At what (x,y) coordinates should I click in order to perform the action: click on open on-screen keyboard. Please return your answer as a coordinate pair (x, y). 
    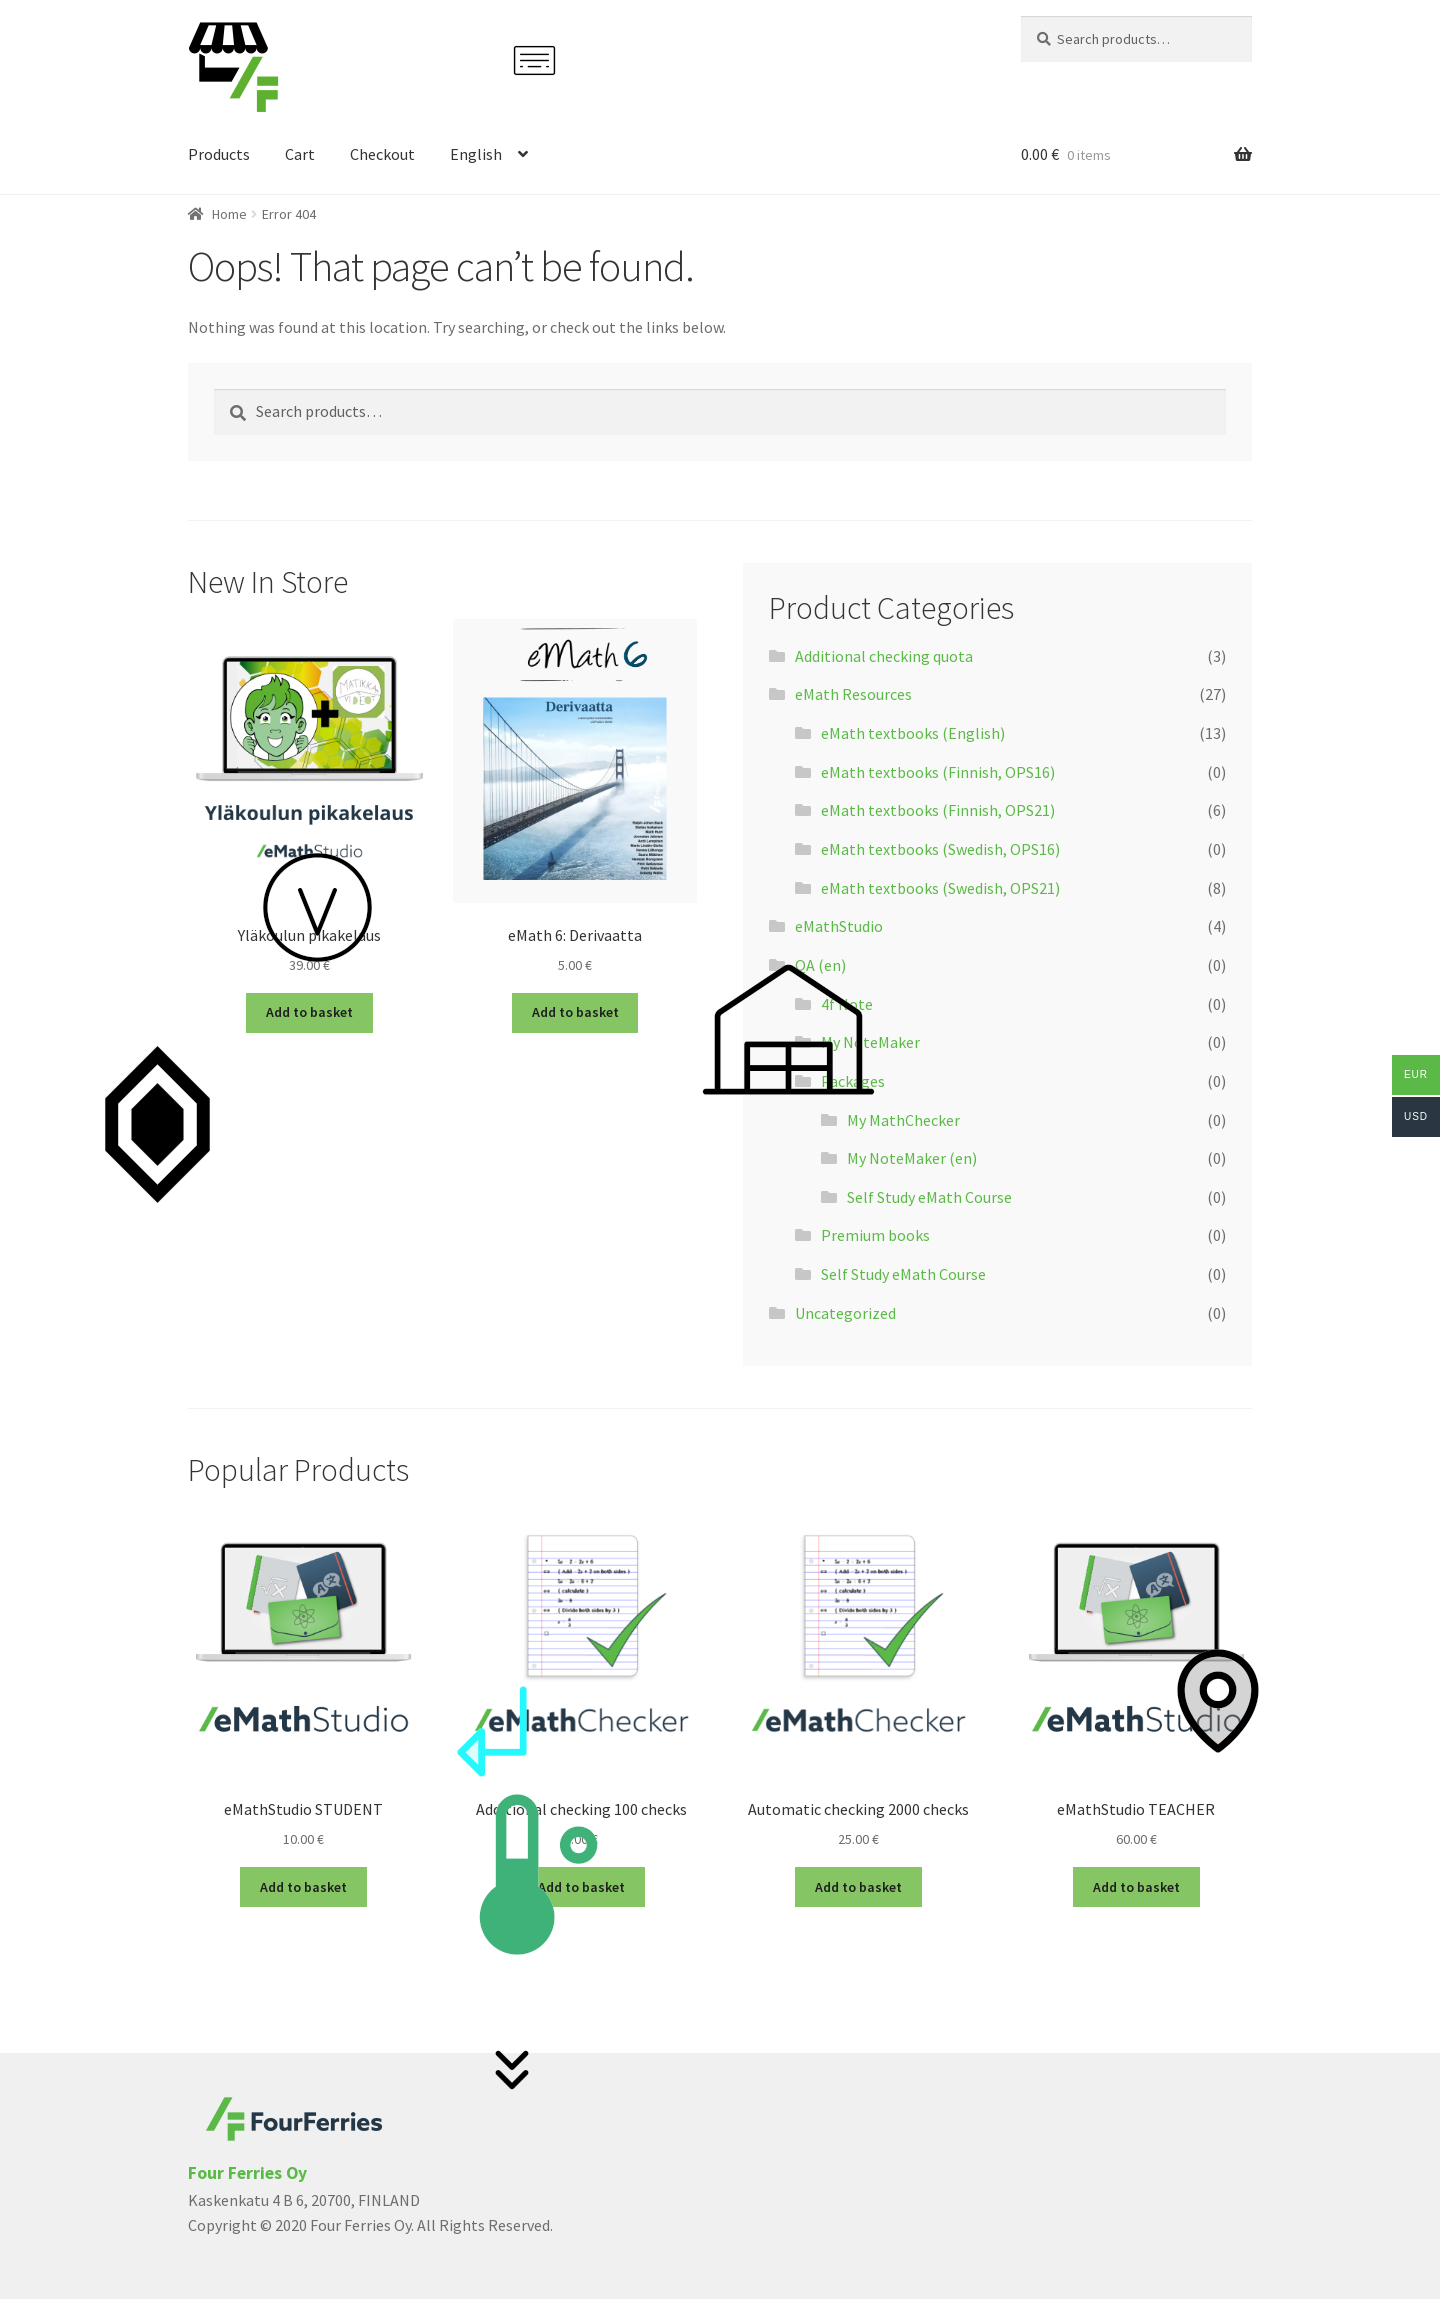
    Looking at the image, I should click on (534, 60).